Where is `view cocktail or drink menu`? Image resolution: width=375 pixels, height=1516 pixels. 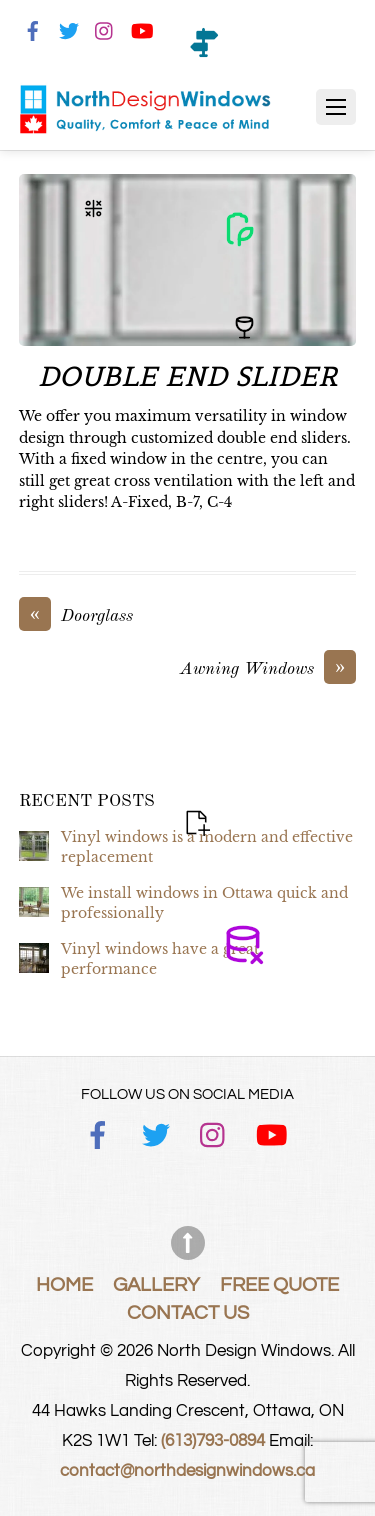 view cocktail or drink menu is located at coordinates (244, 327).